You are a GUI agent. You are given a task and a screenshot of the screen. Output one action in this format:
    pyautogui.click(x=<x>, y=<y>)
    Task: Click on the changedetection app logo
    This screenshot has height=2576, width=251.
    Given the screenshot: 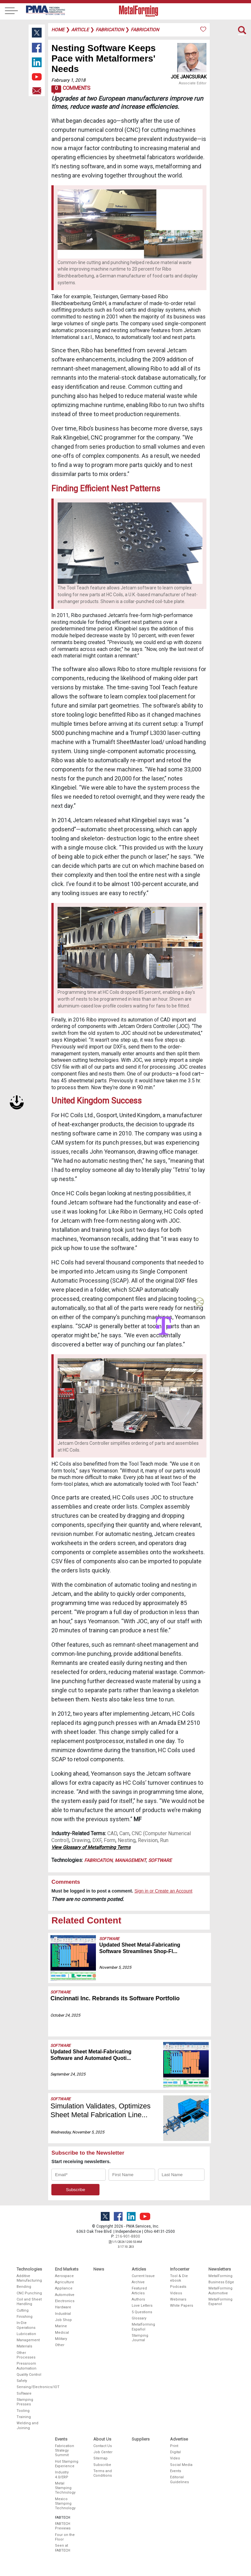 What is the action you would take?
    pyautogui.click(x=200, y=1302)
    